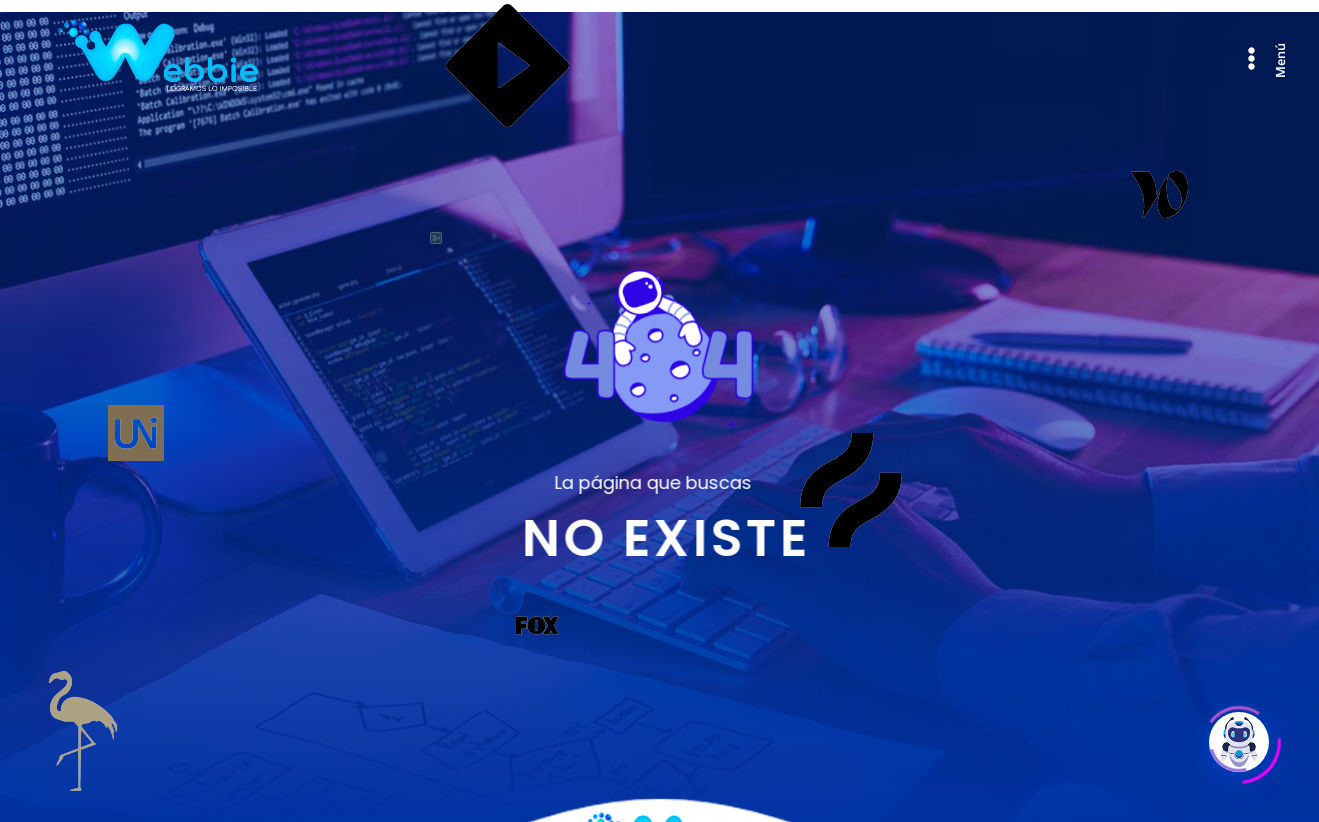  I want to click on Silver Airways airline logo, so click(83, 731).